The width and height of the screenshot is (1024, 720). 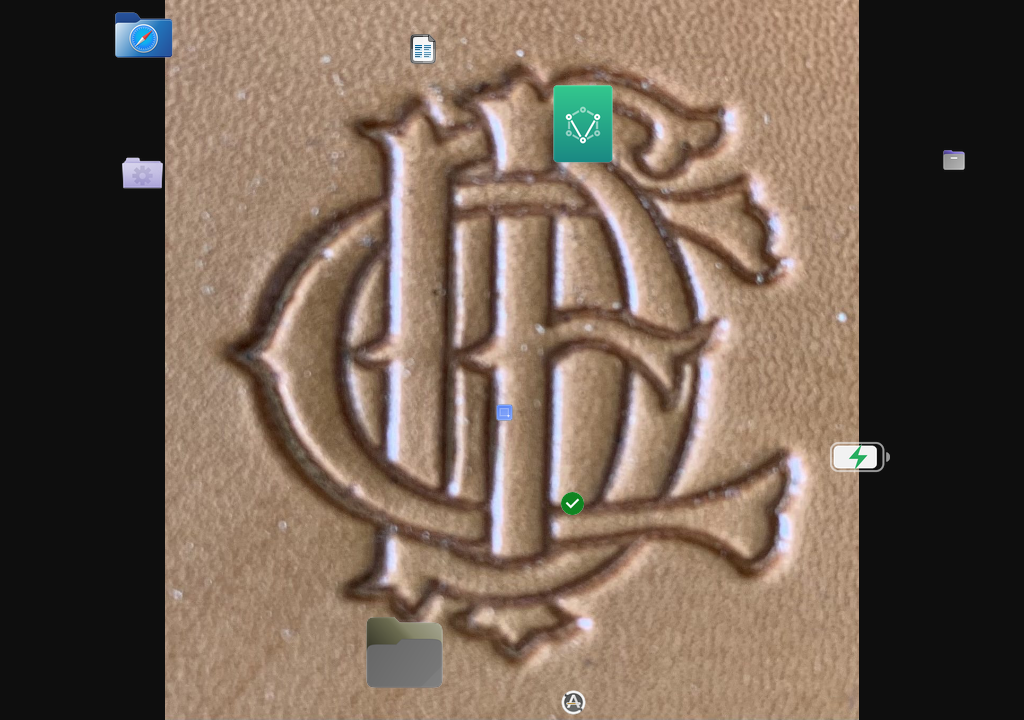 What do you see at coordinates (583, 125) in the screenshot?
I see `vector graphics template file` at bounding box center [583, 125].